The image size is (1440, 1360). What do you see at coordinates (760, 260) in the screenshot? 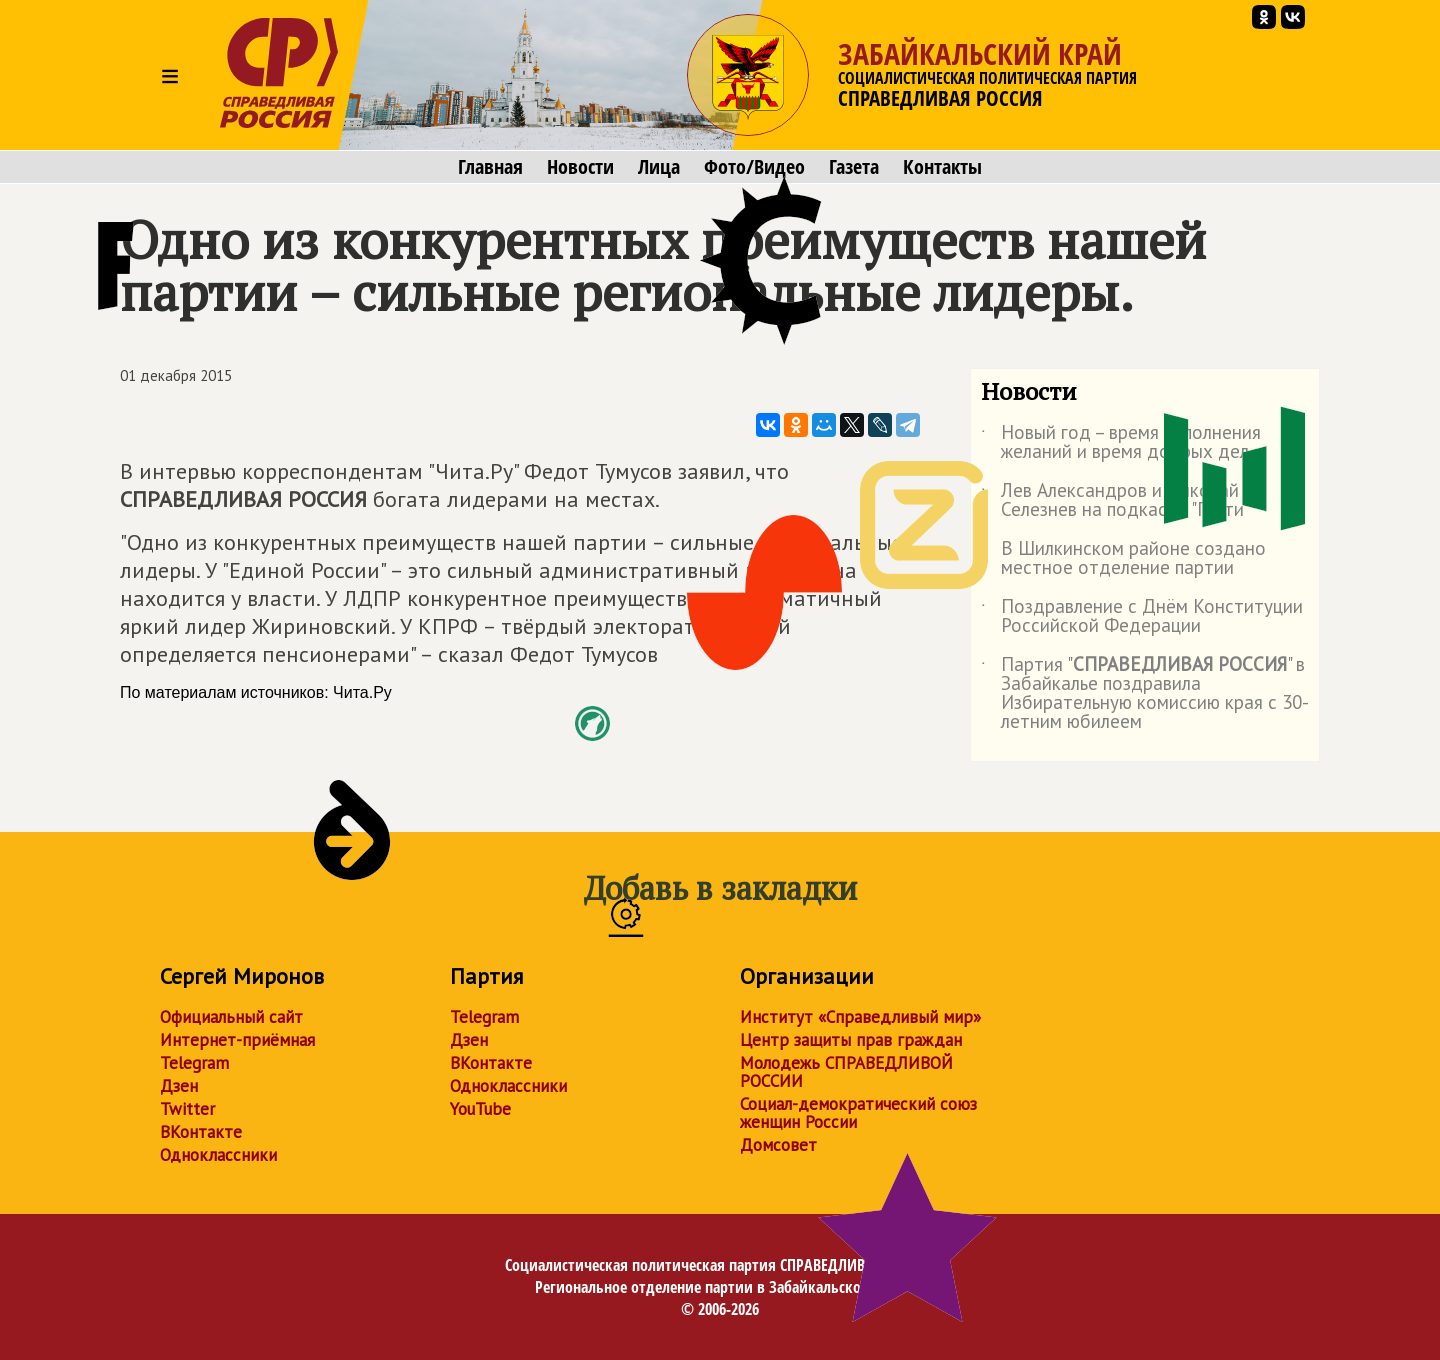
I see `open stencyl game development software` at bounding box center [760, 260].